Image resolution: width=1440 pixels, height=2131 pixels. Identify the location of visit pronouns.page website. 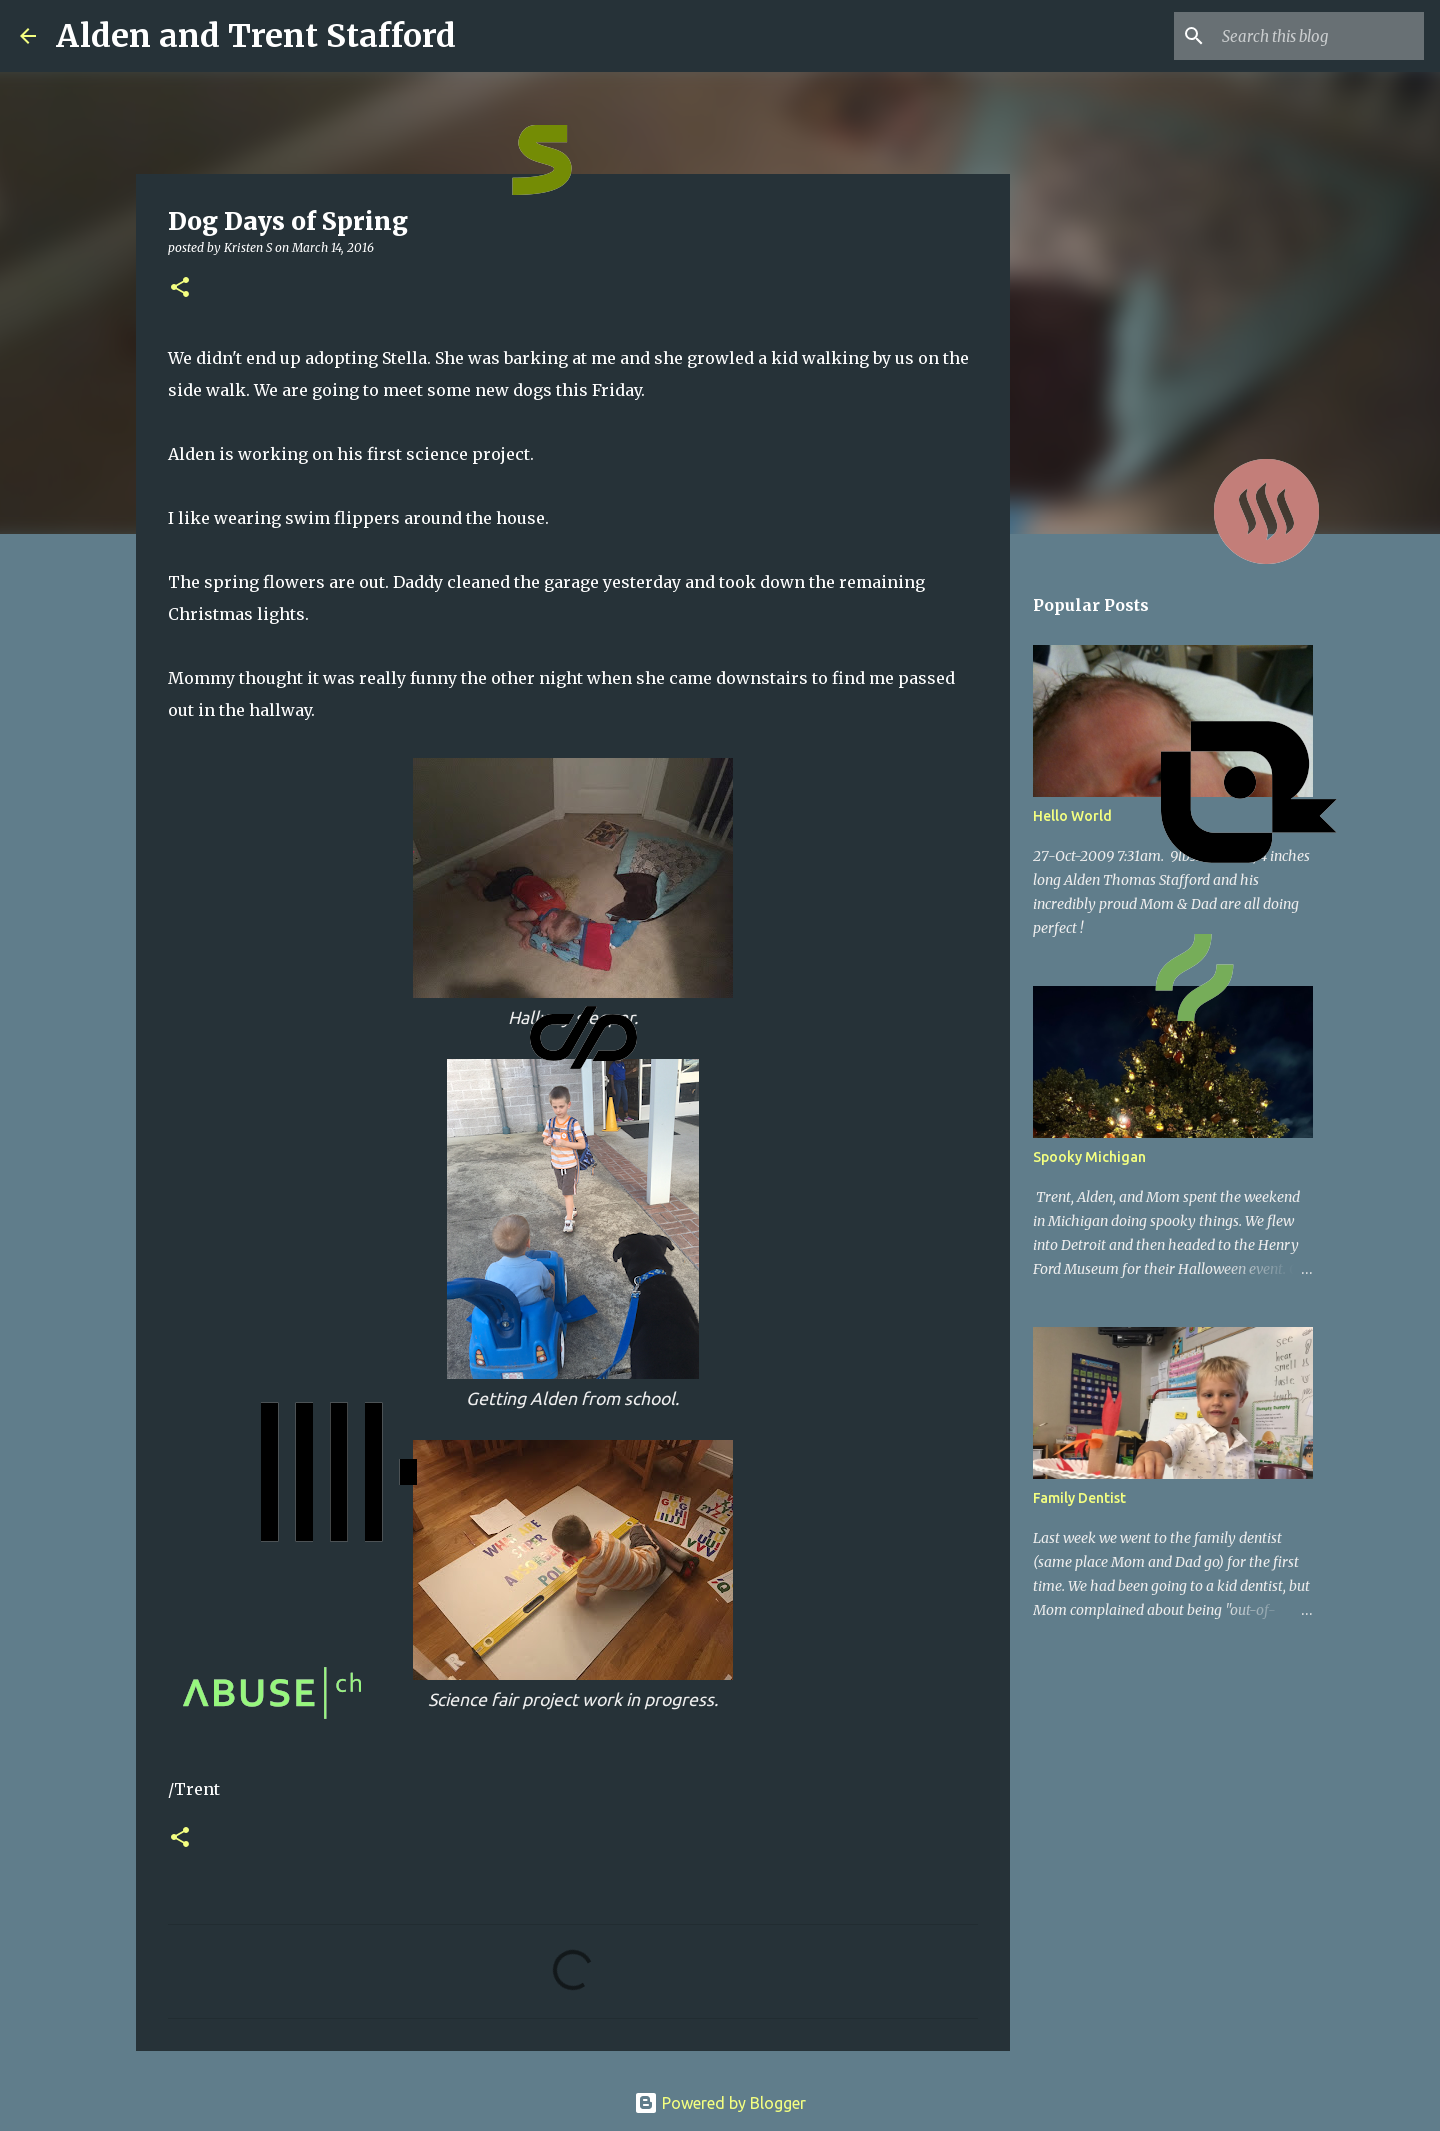
(583, 1037).